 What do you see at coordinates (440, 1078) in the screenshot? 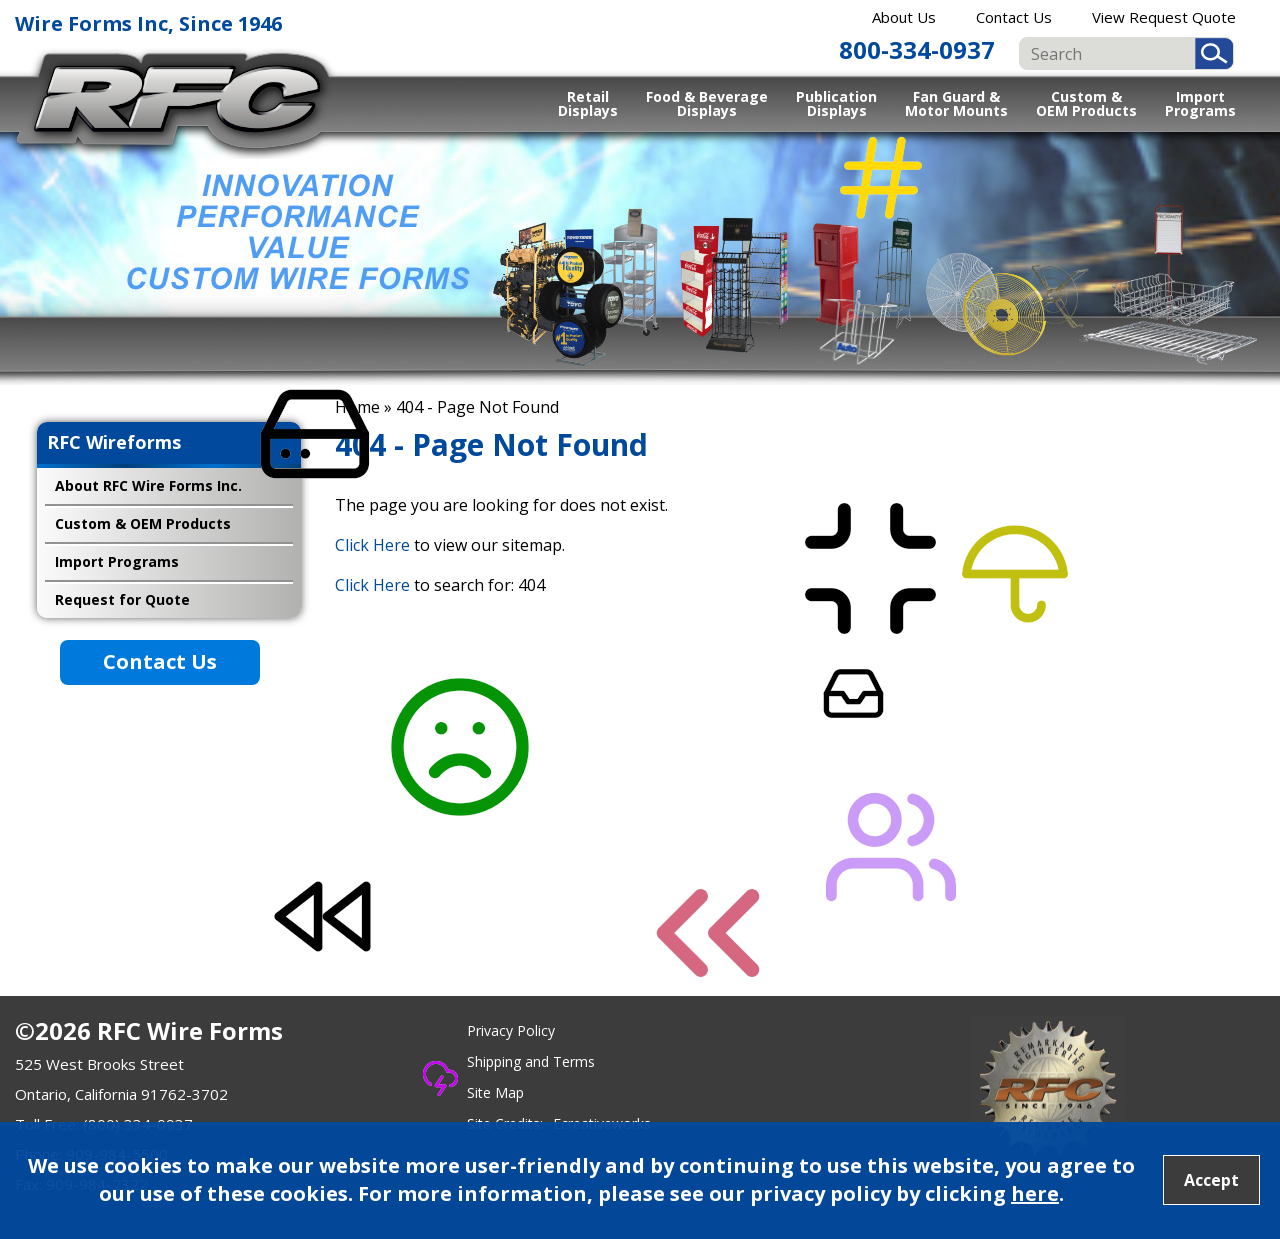
I see `indicates thunderstorm or severe weather conditions` at bounding box center [440, 1078].